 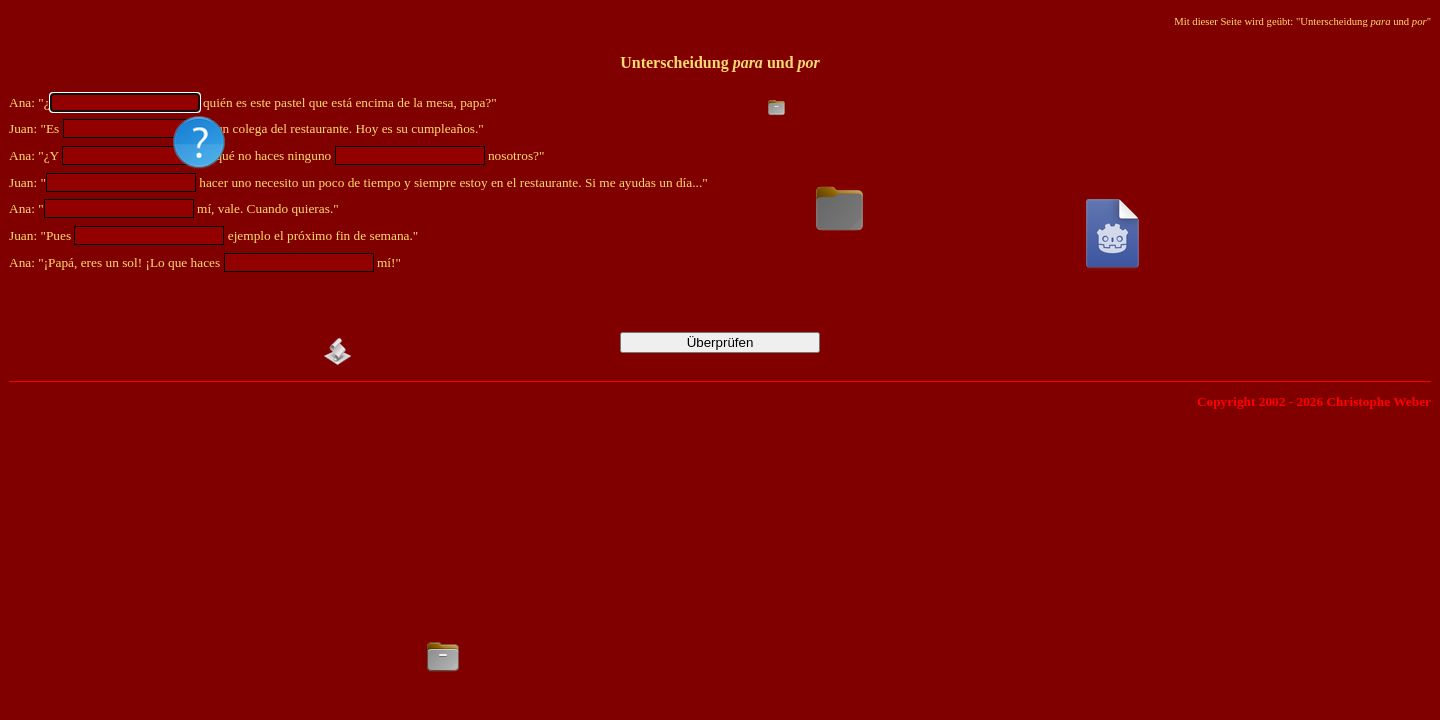 I want to click on open folder to view contents, so click(x=839, y=208).